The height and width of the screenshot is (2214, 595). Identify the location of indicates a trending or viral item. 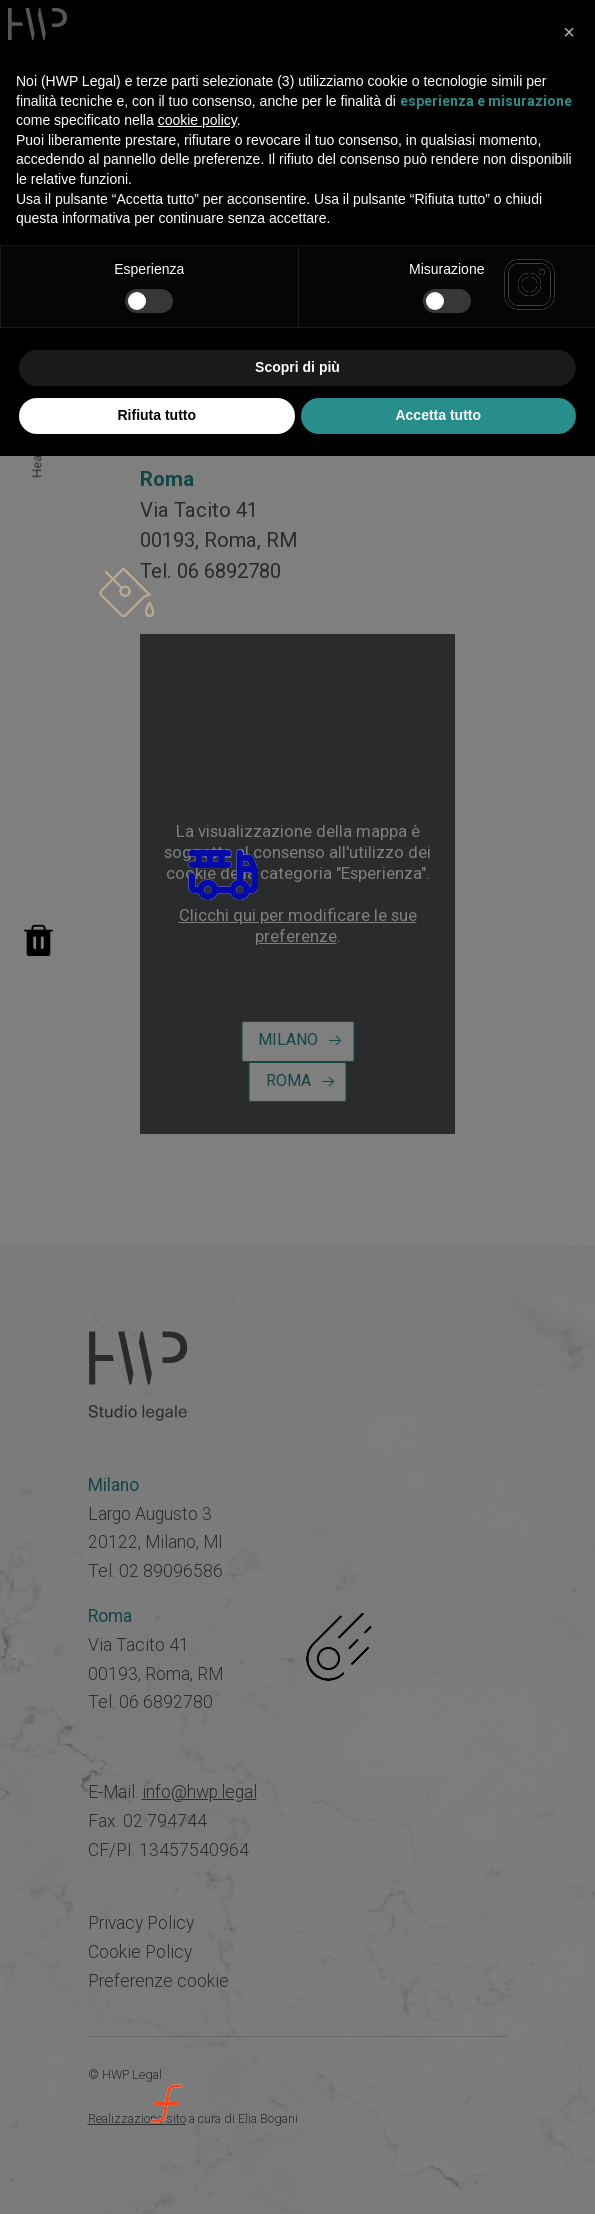
(339, 1648).